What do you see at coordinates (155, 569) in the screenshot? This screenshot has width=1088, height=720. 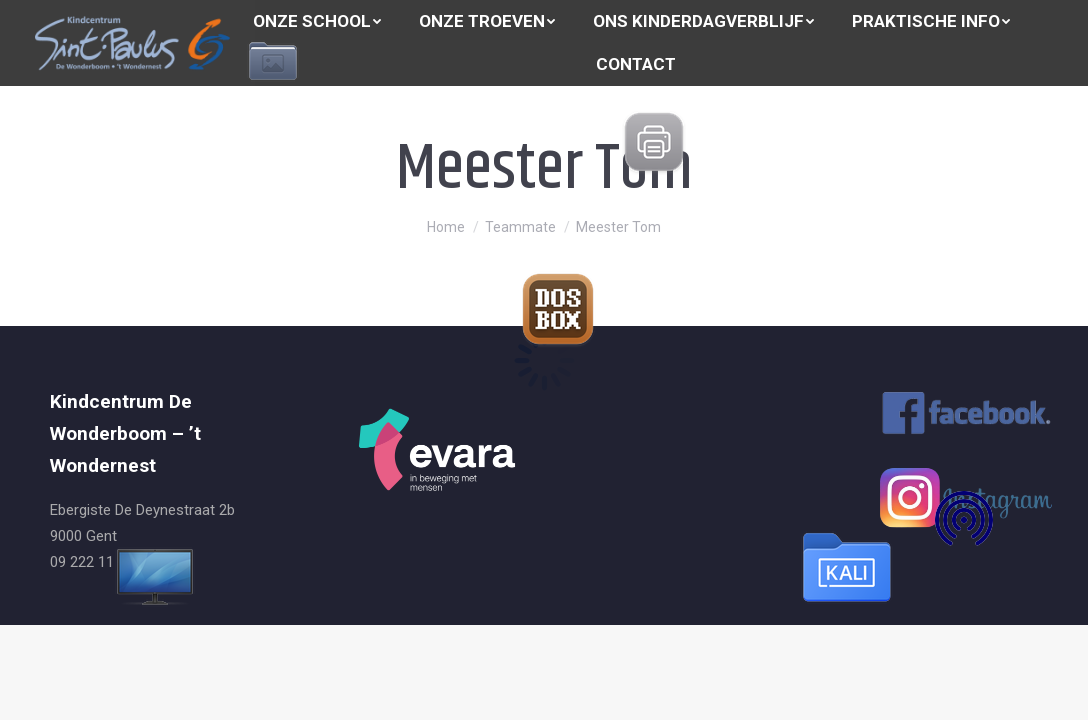 I see `display settings for connected monitor` at bounding box center [155, 569].